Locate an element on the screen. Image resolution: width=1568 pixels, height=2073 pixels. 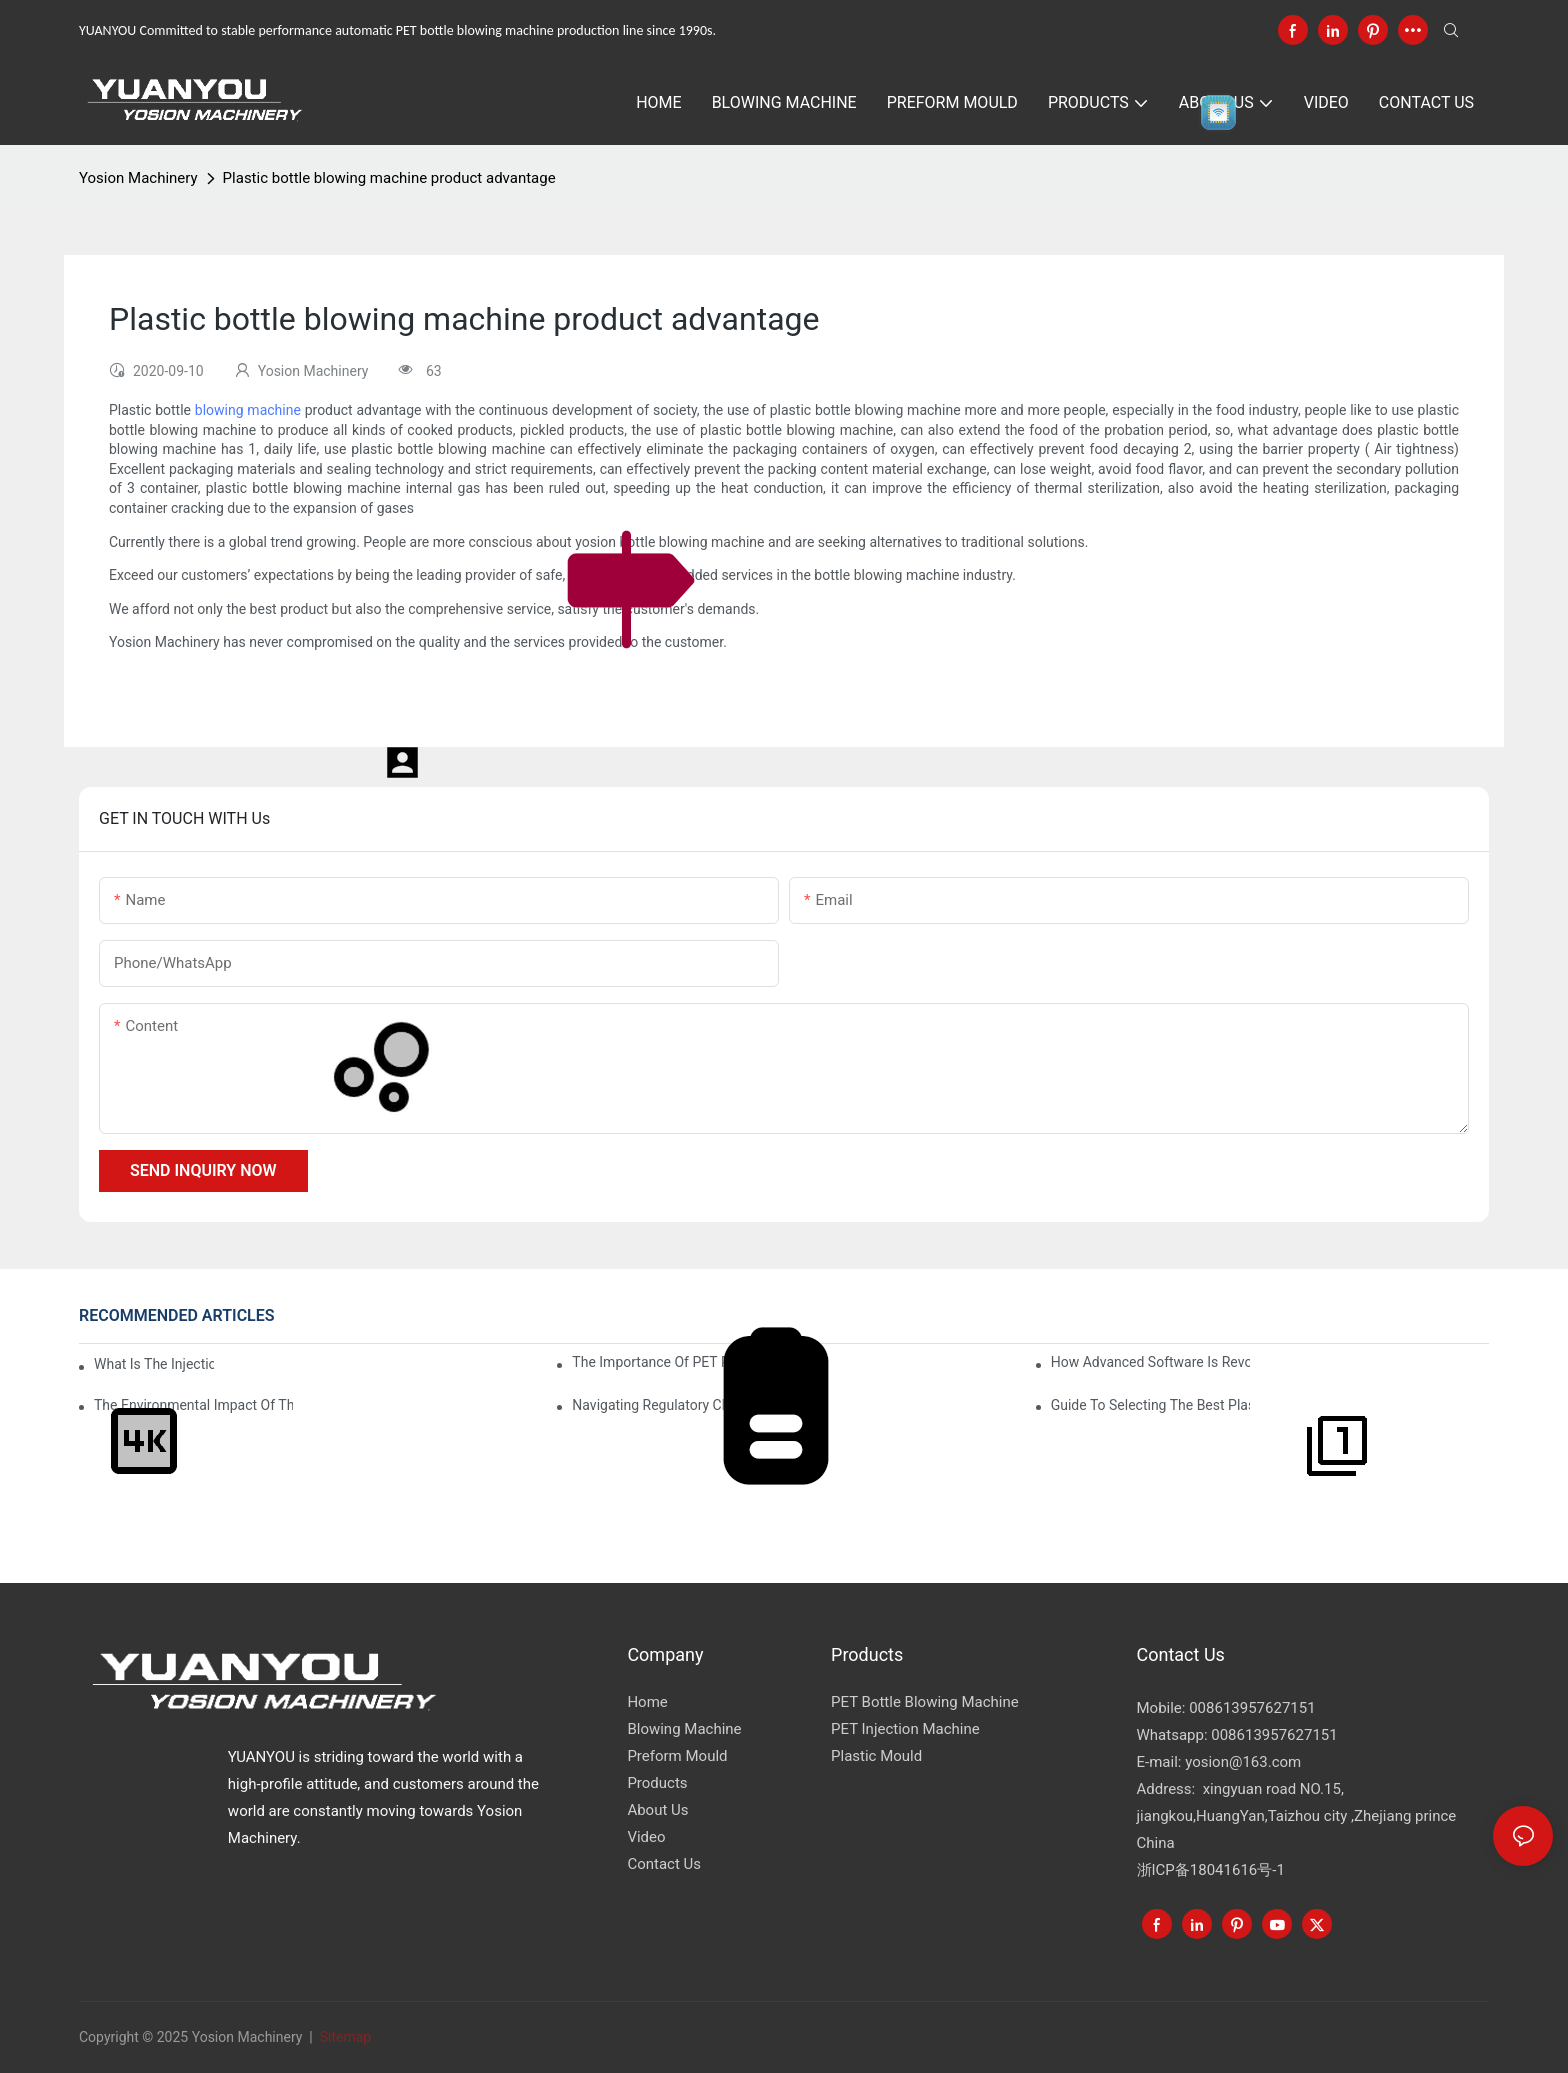
view bubble chart visualization is located at coordinates (379, 1067).